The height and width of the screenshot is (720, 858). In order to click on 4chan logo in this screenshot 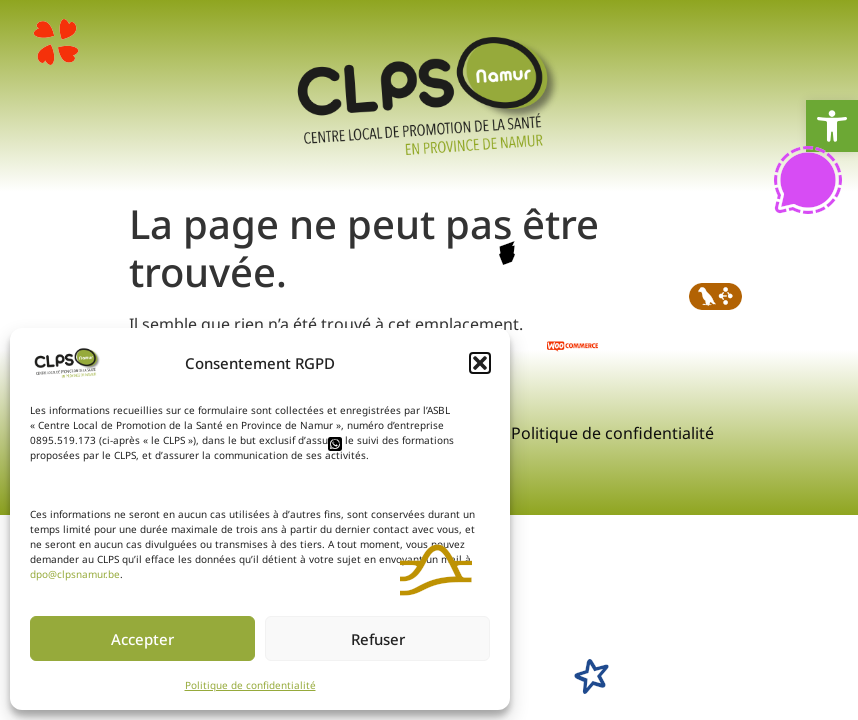, I will do `click(56, 42)`.